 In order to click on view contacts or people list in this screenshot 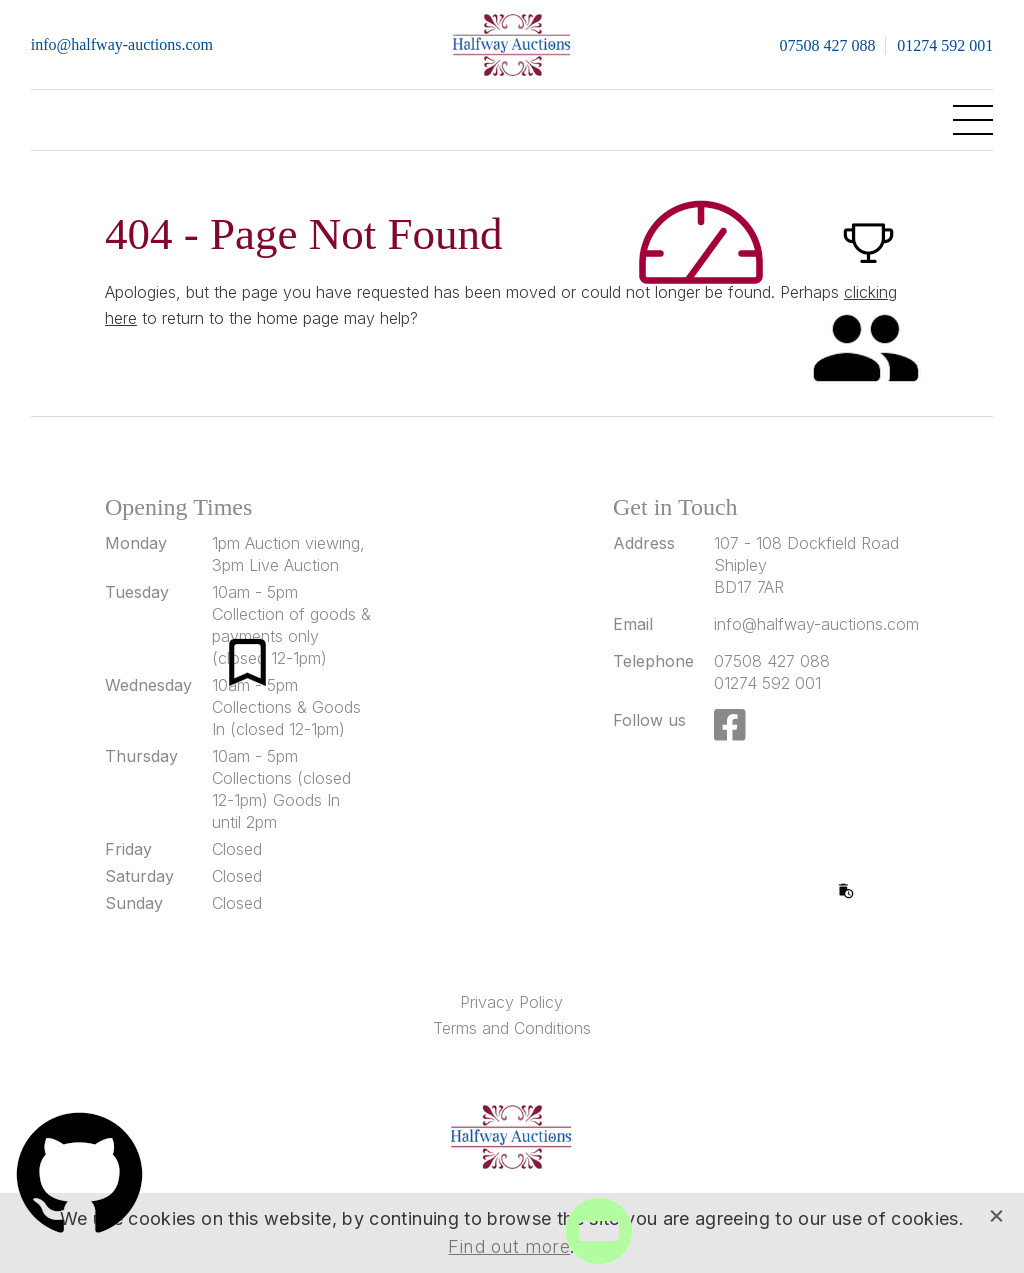, I will do `click(866, 348)`.